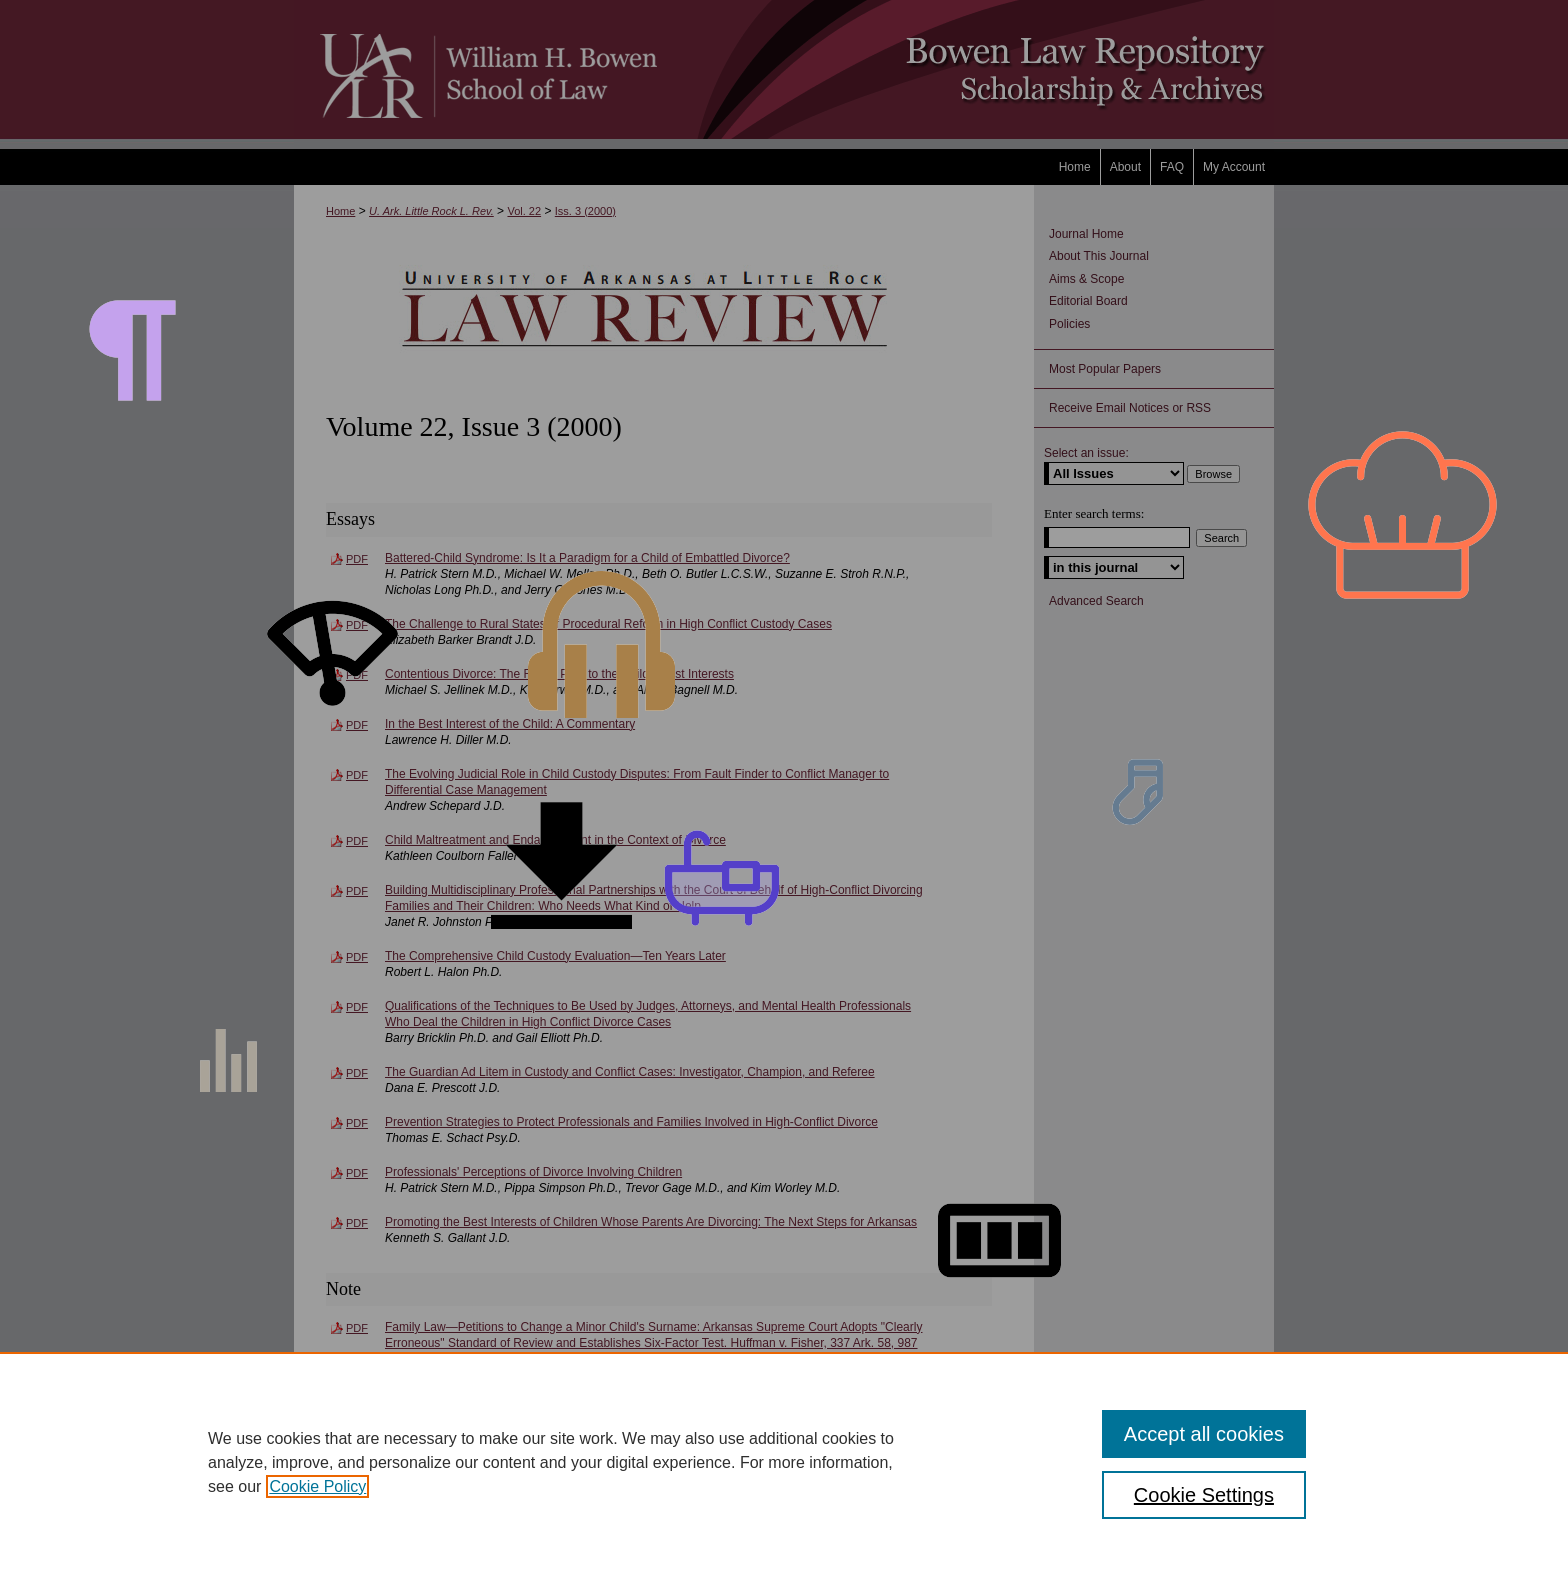 This screenshot has width=1568, height=1572. Describe the element at coordinates (228, 1060) in the screenshot. I see `view analytics or statistics` at that location.